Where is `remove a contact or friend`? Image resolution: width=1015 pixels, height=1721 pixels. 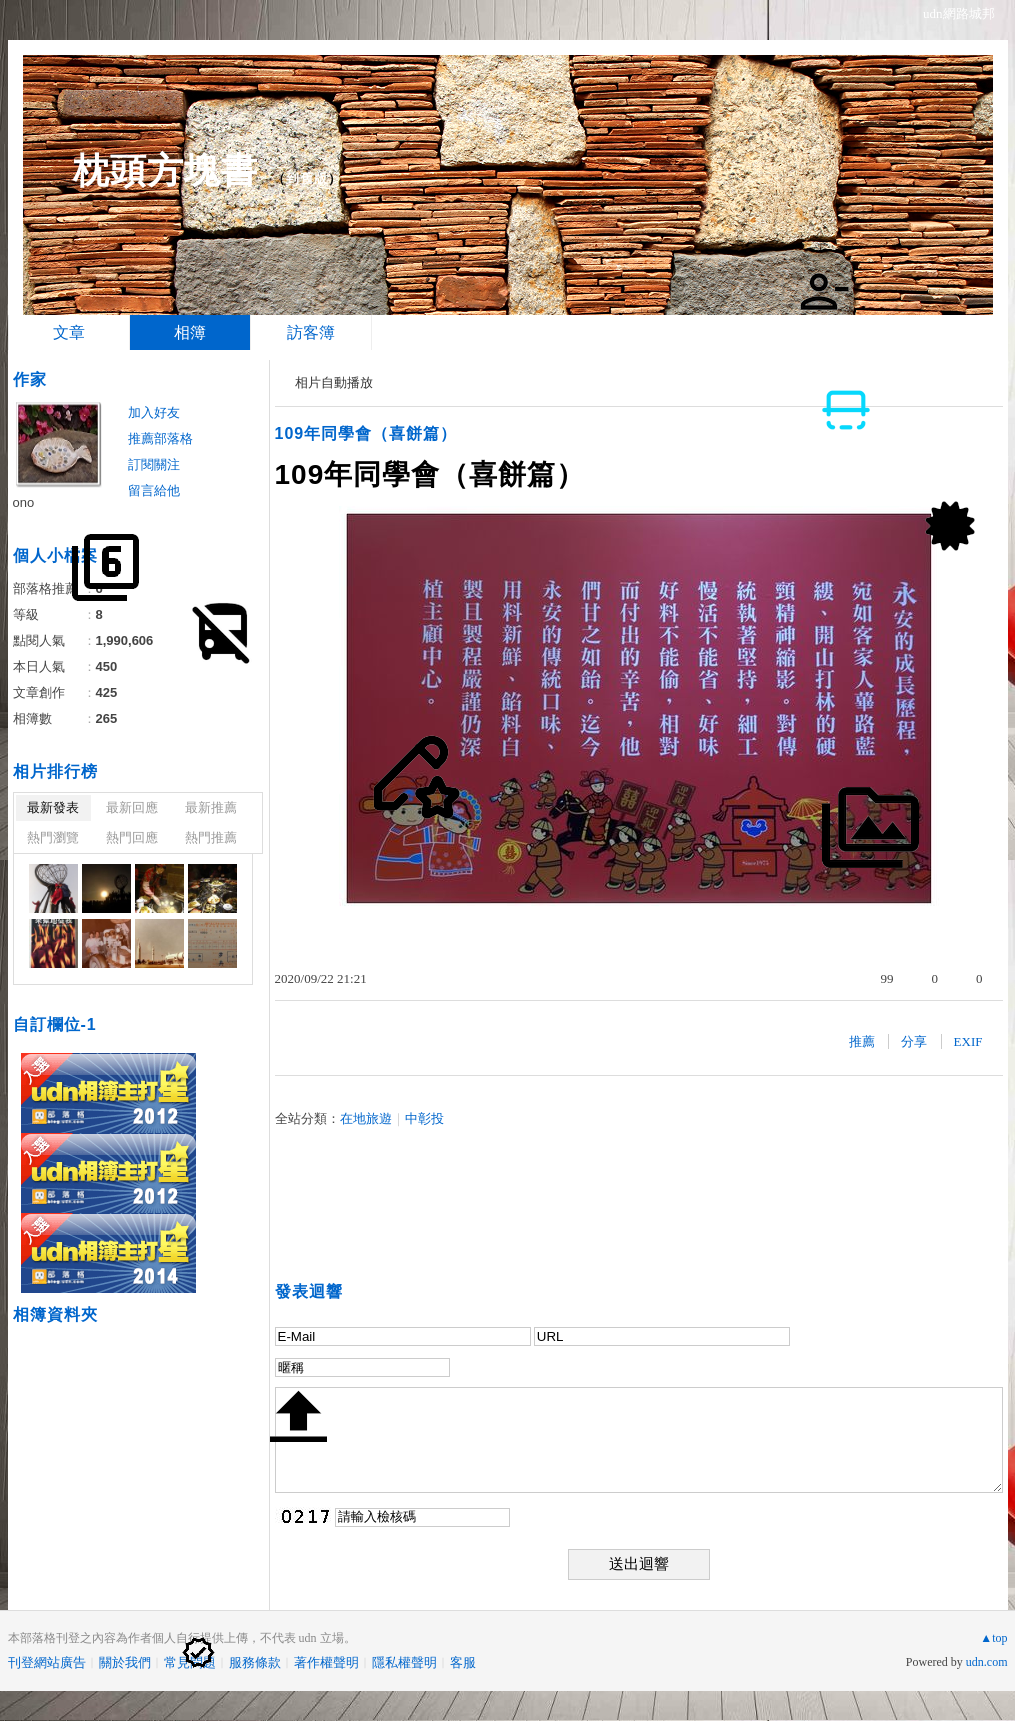
remove a contact or friend is located at coordinates (823, 291).